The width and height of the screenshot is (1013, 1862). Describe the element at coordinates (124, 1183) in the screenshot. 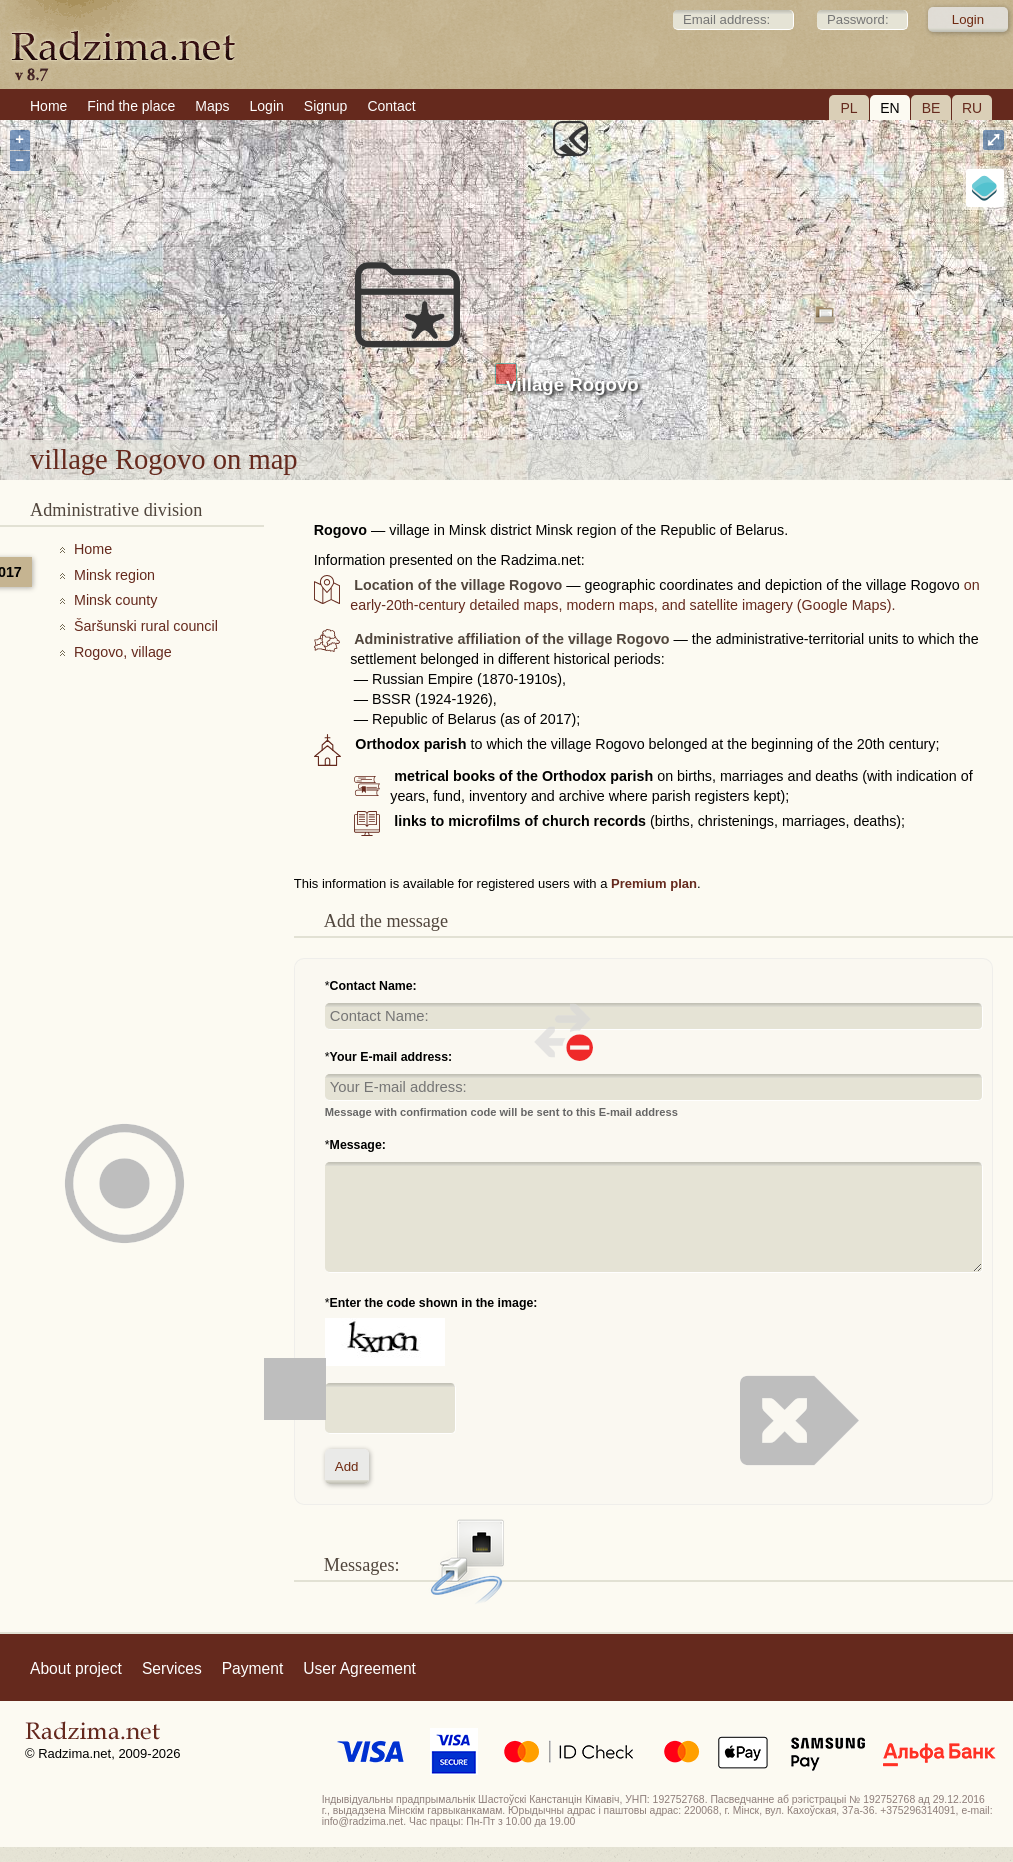

I see `indicates a selected radio button option` at that location.